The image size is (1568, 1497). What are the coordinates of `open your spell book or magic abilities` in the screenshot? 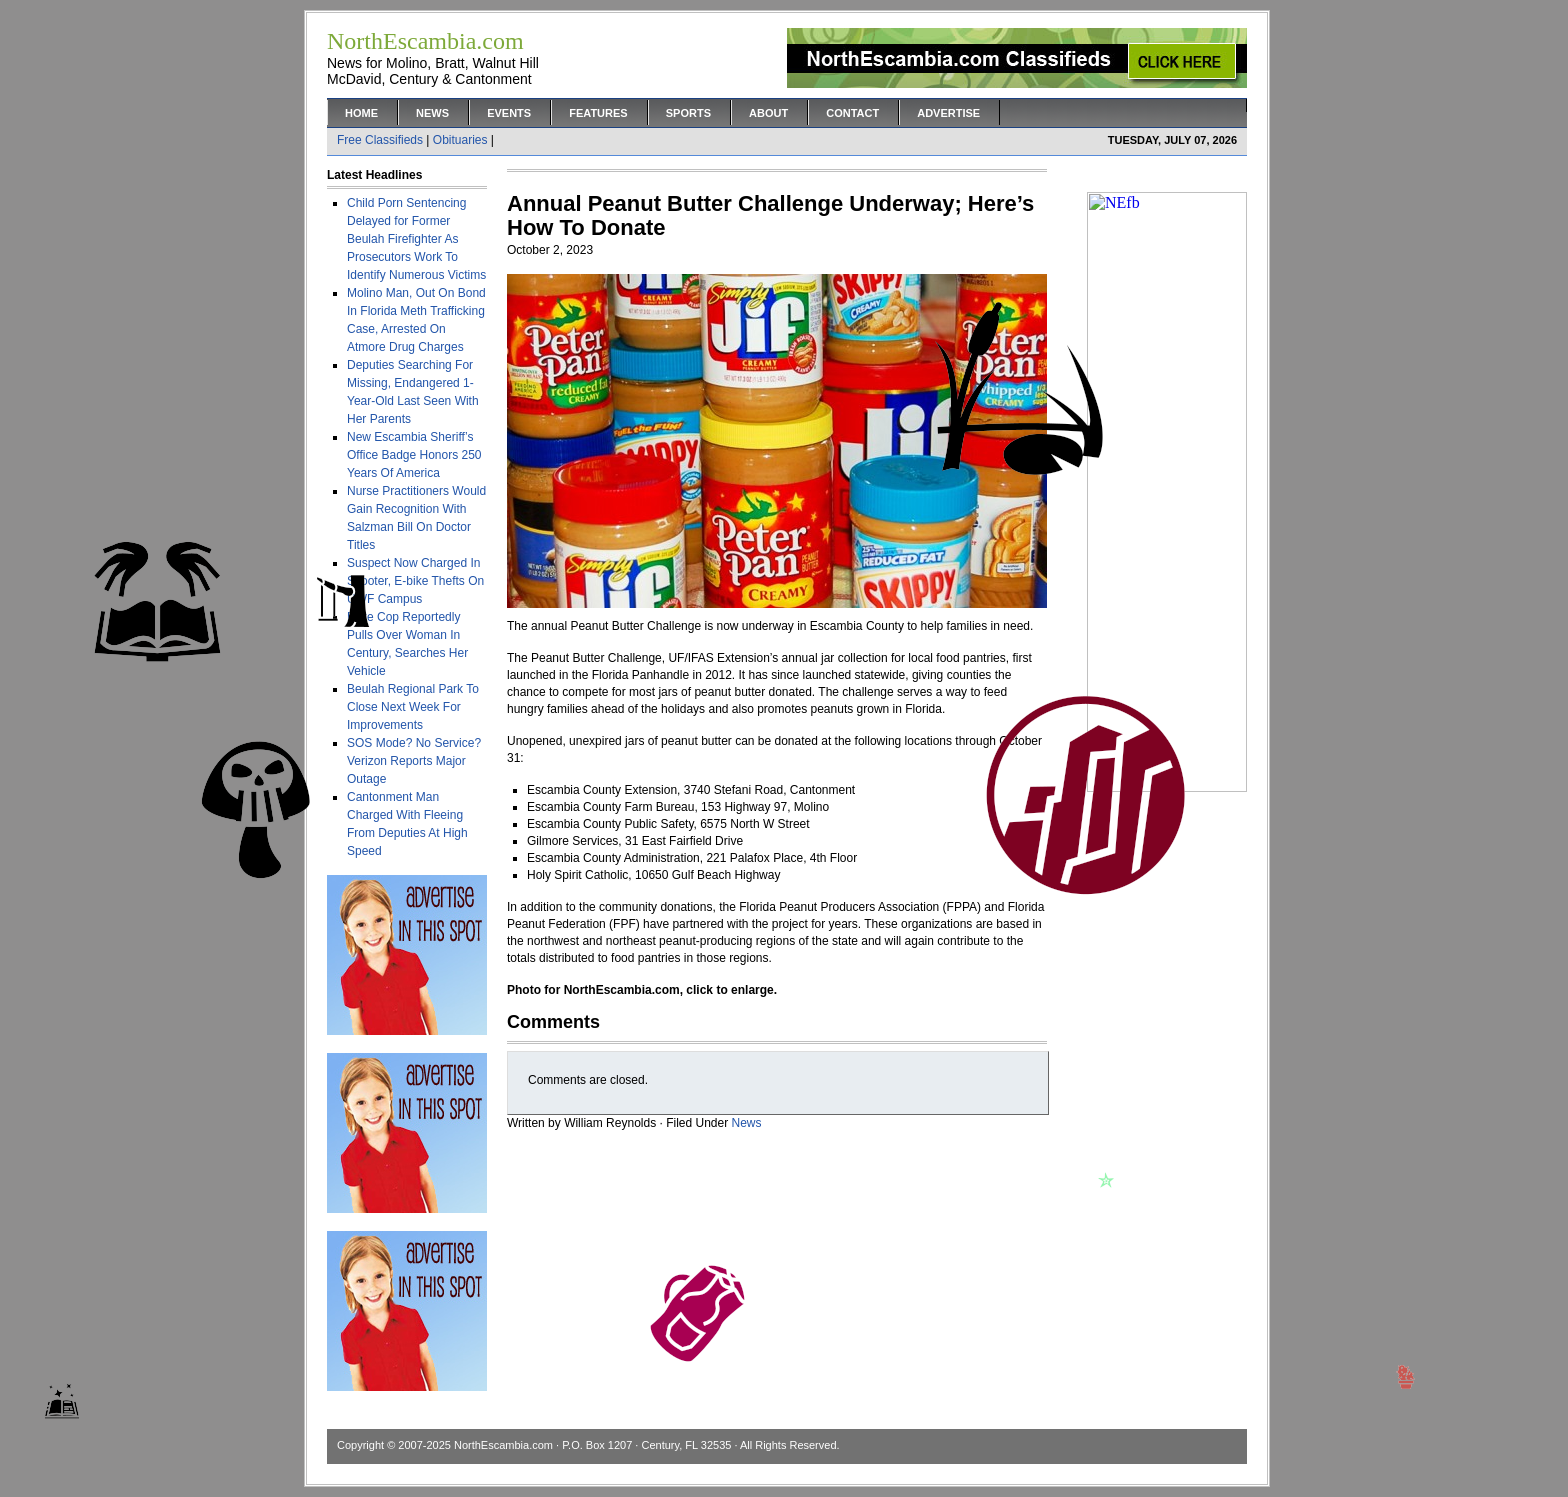 It's located at (62, 1401).